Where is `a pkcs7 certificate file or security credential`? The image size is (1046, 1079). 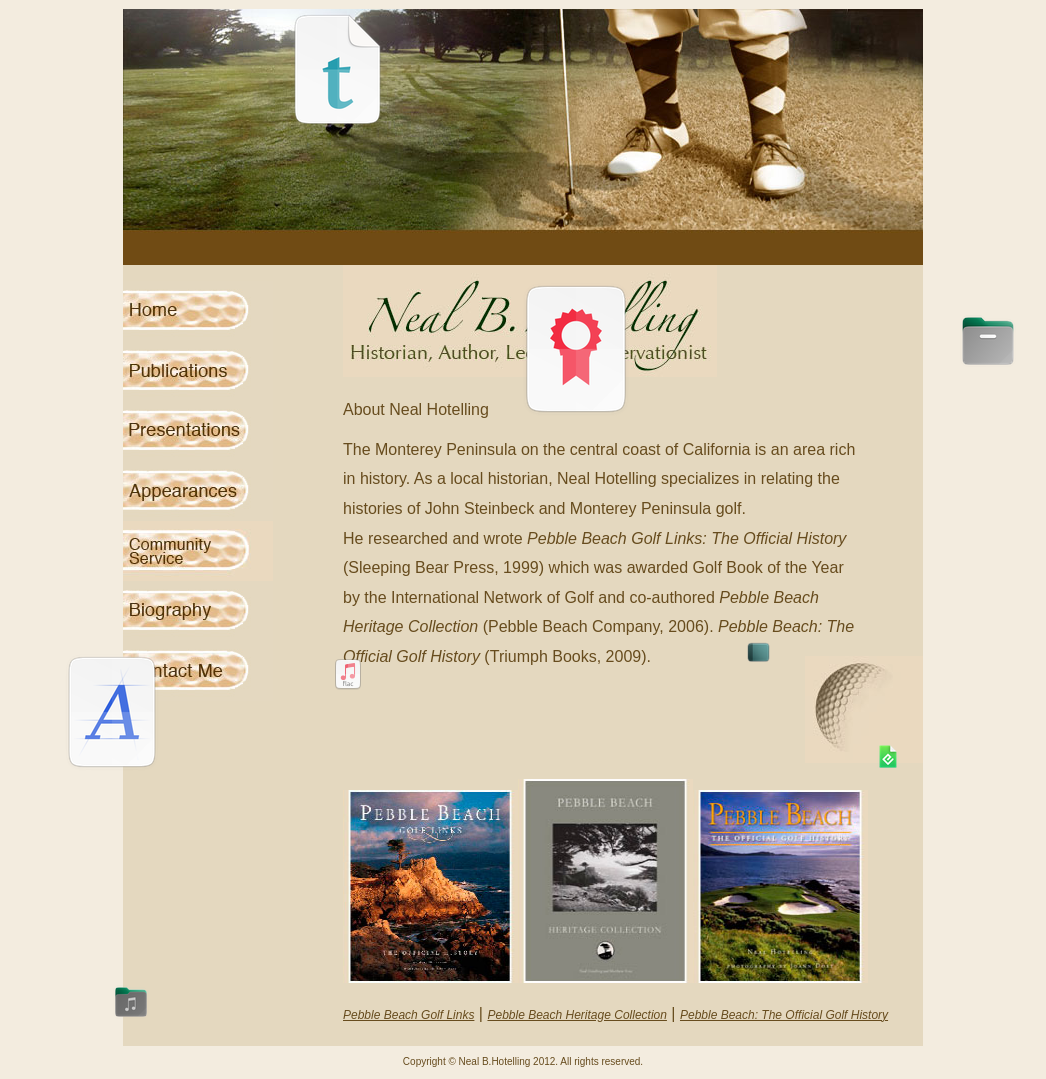 a pkcs7 certificate file or security credential is located at coordinates (576, 349).